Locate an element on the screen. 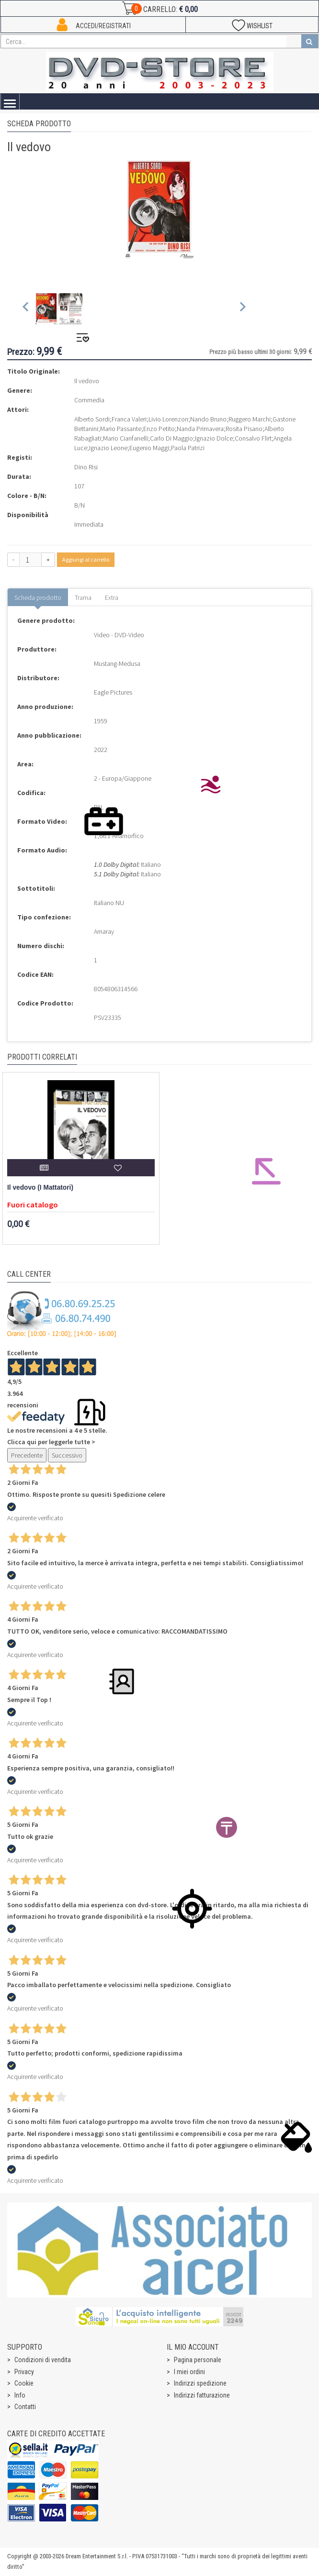  center map on current location is located at coordinates (192, 1909).